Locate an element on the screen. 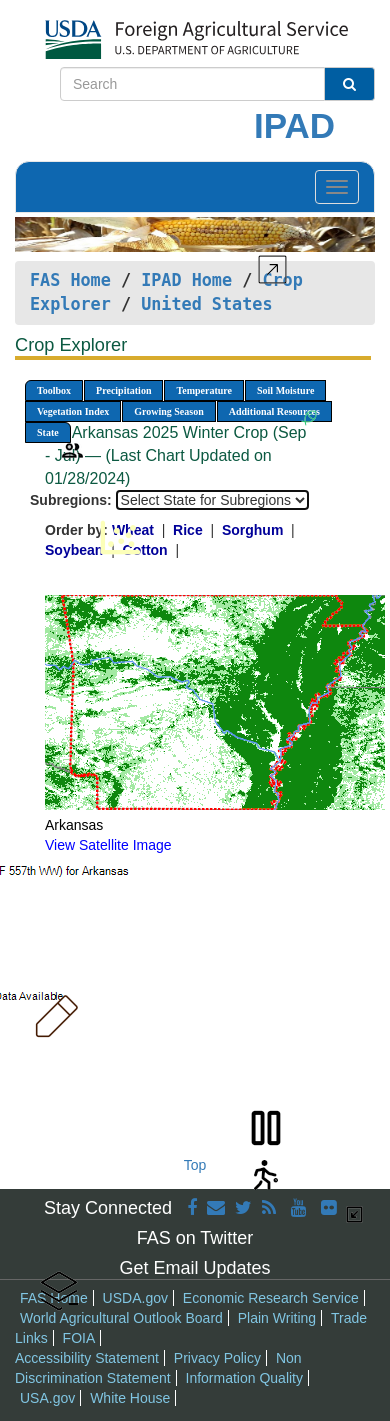 This screenshot has height=1421, width=390. view contacts or people list is located at coordinates (72, 450).